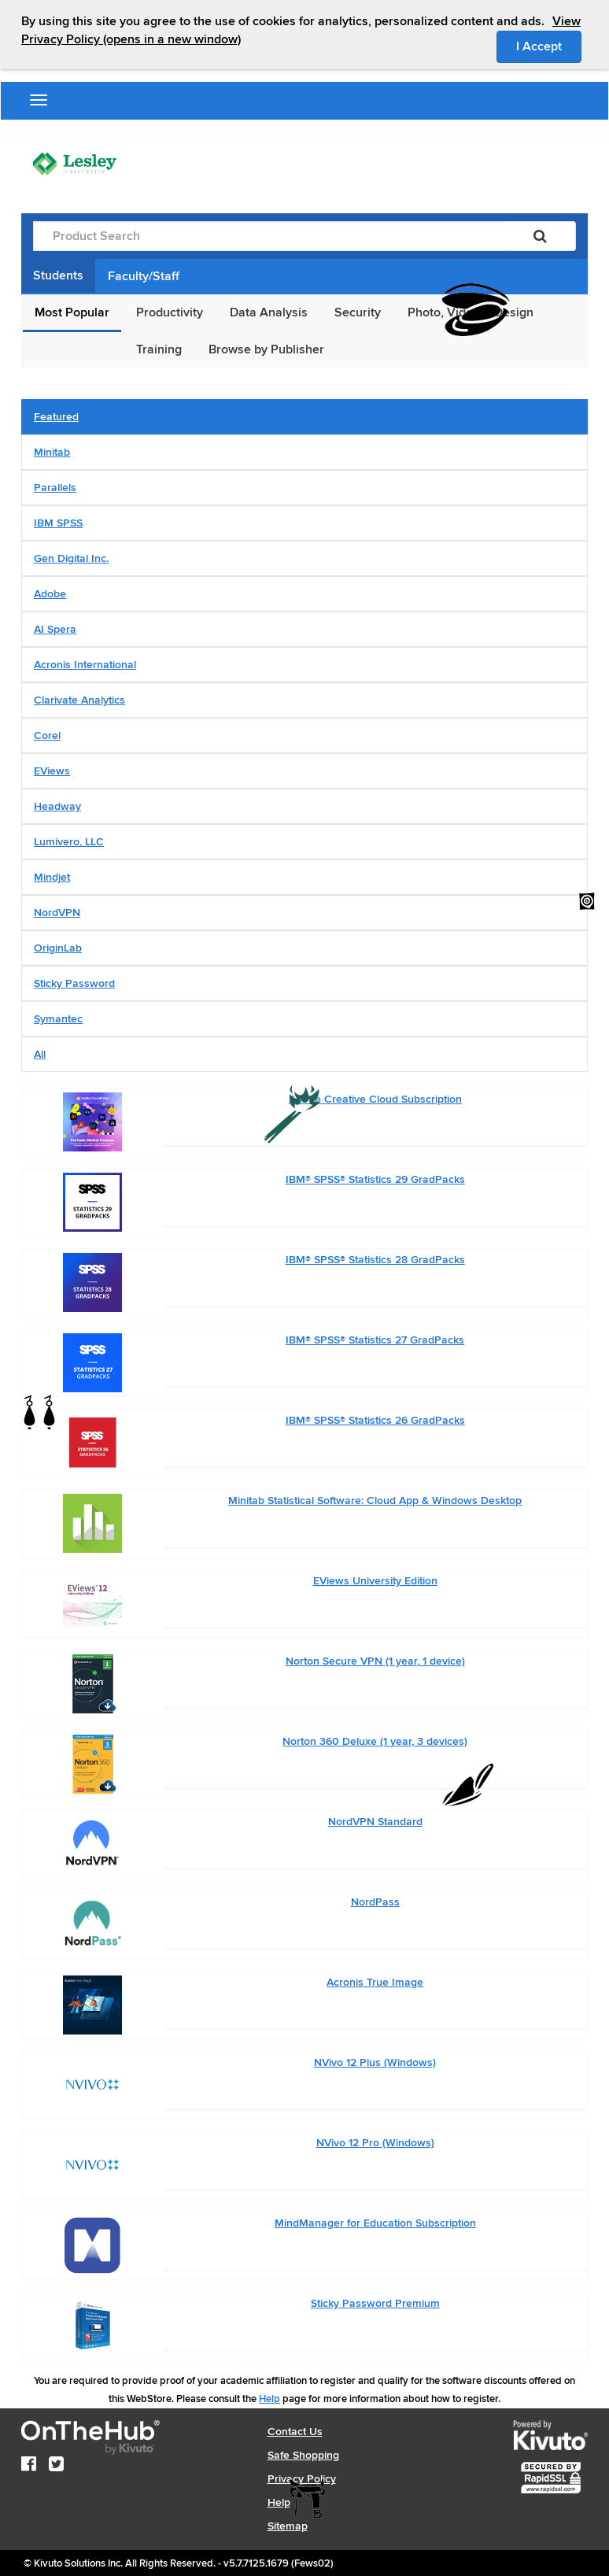 This screenshot has width=609, height=2576. Describe the element at coordinates (587, 901) in the screenshot. I see `view wanted poster or bounty target` at that location.